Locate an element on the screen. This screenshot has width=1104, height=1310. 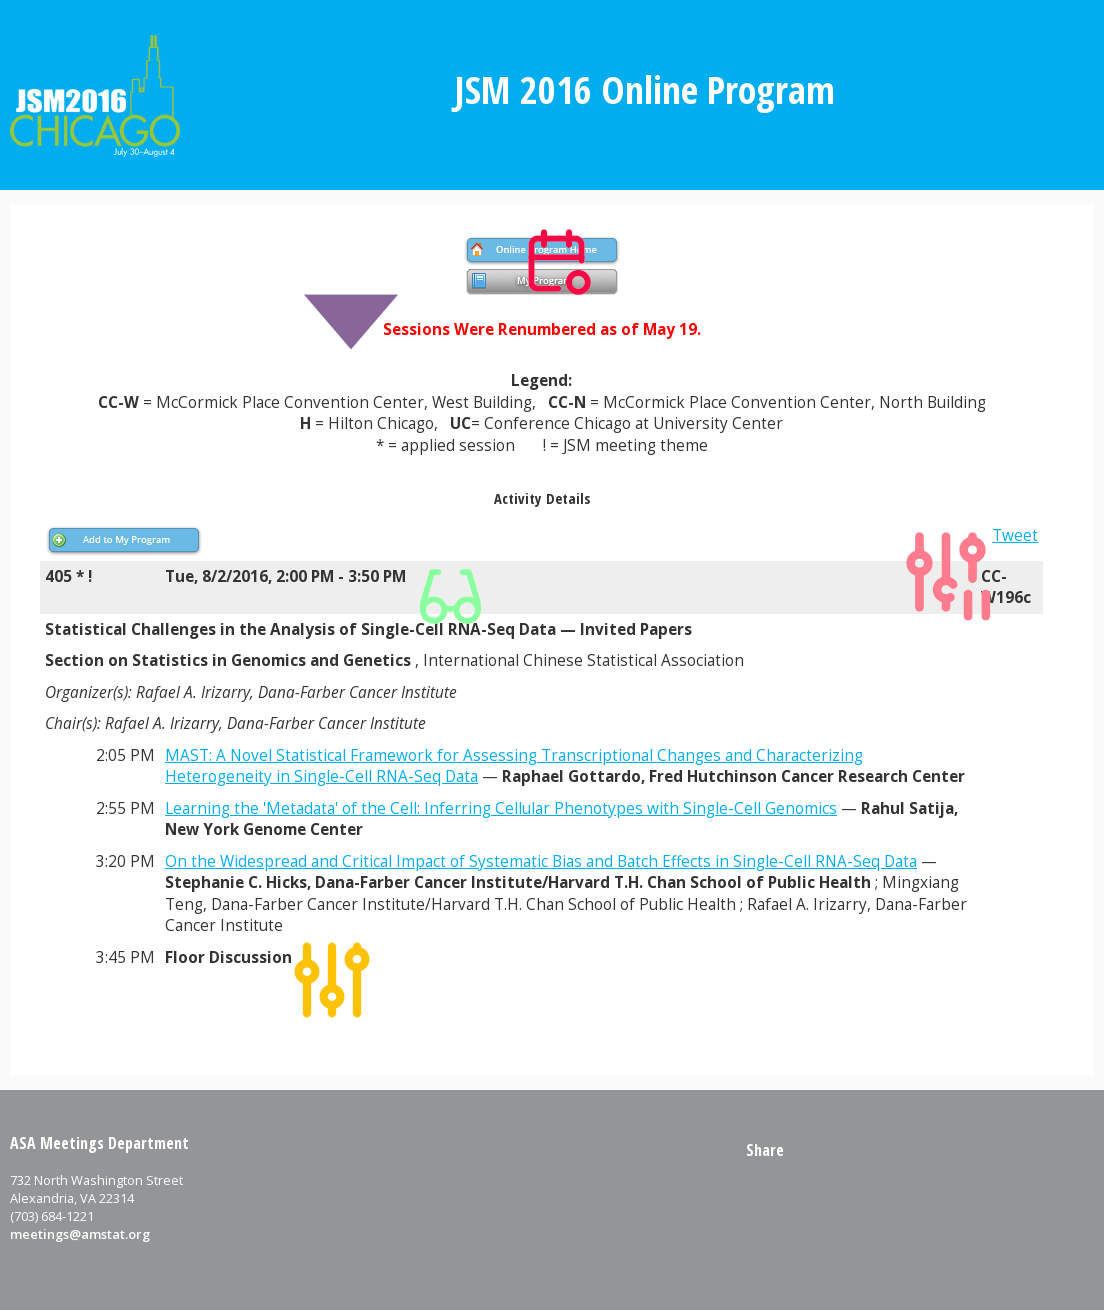
adjust settings or preferences is located at coordinates (332, 980).